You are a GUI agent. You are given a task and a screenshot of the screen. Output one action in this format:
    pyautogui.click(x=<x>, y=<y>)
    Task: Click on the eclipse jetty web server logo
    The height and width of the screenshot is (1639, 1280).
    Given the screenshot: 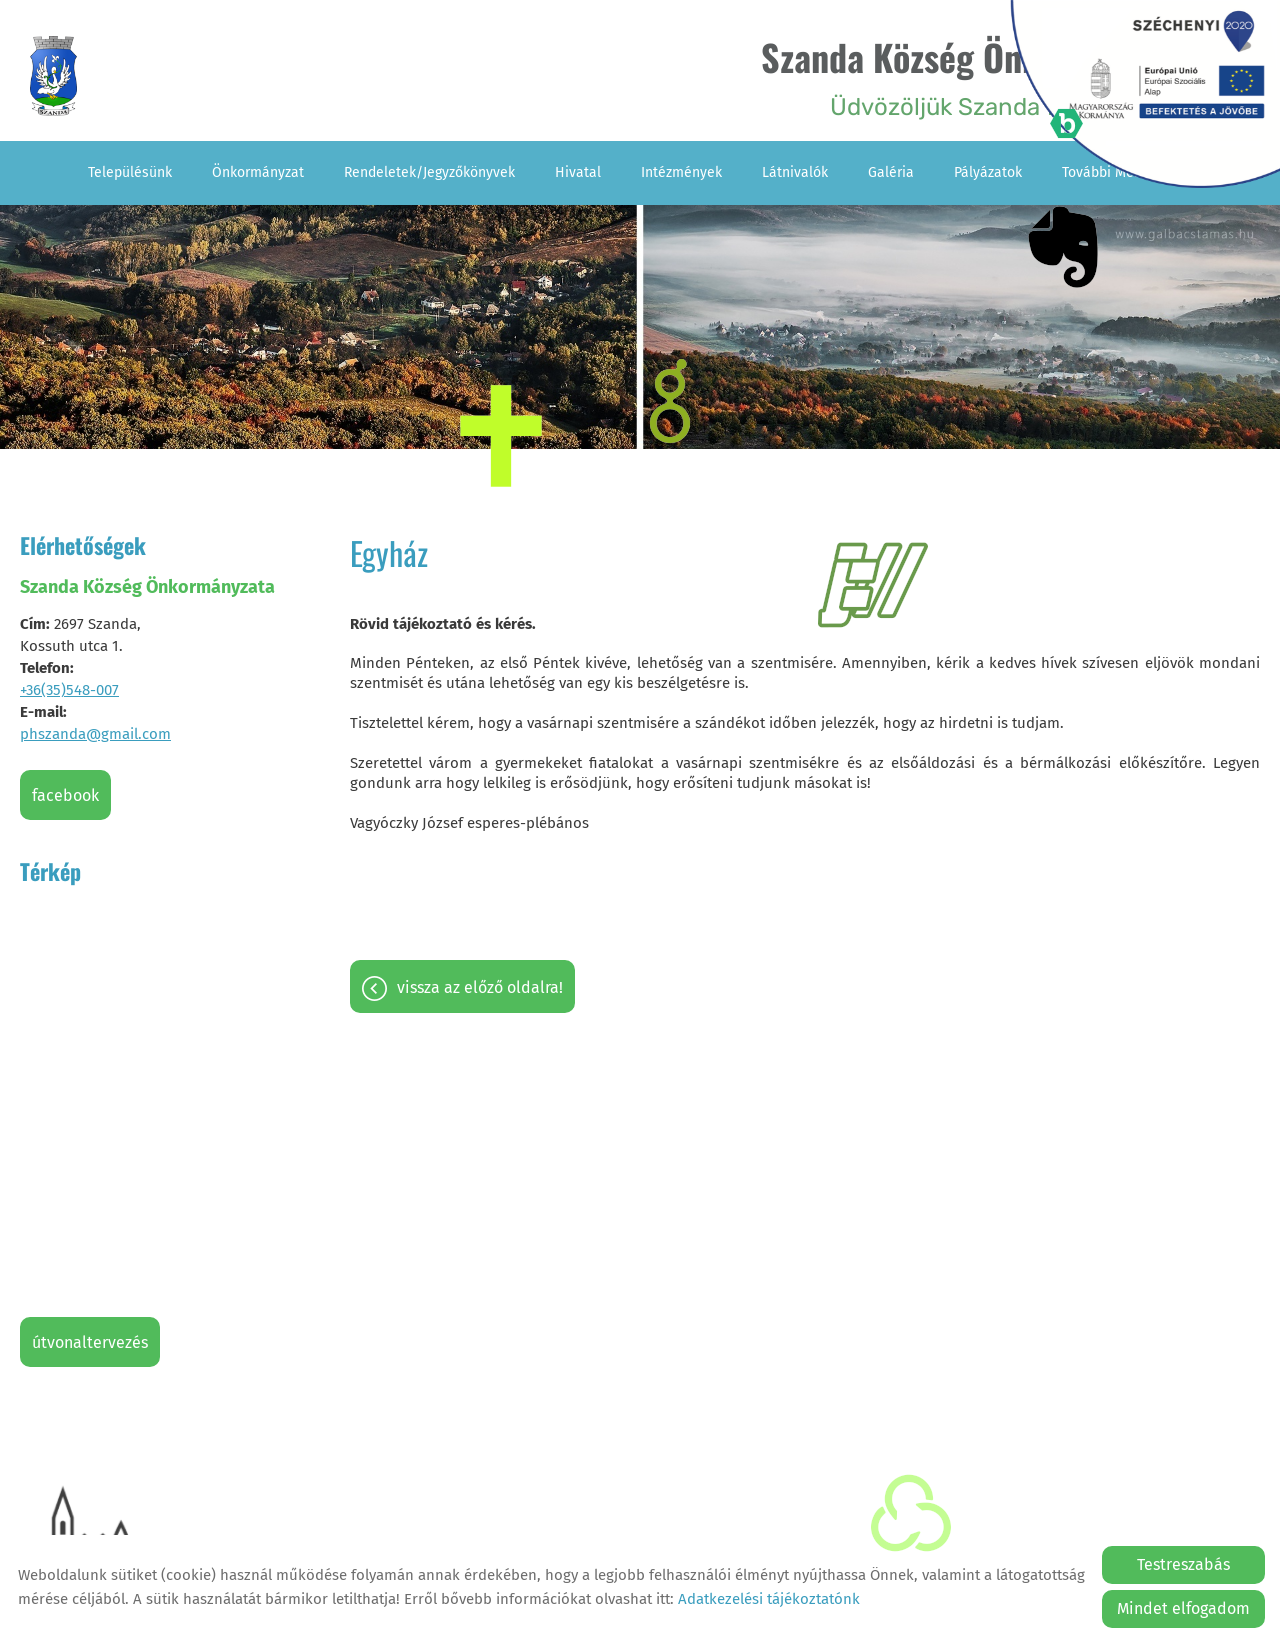 What is the action you would take?
    pyautogui.click(x=873, y=585)
    